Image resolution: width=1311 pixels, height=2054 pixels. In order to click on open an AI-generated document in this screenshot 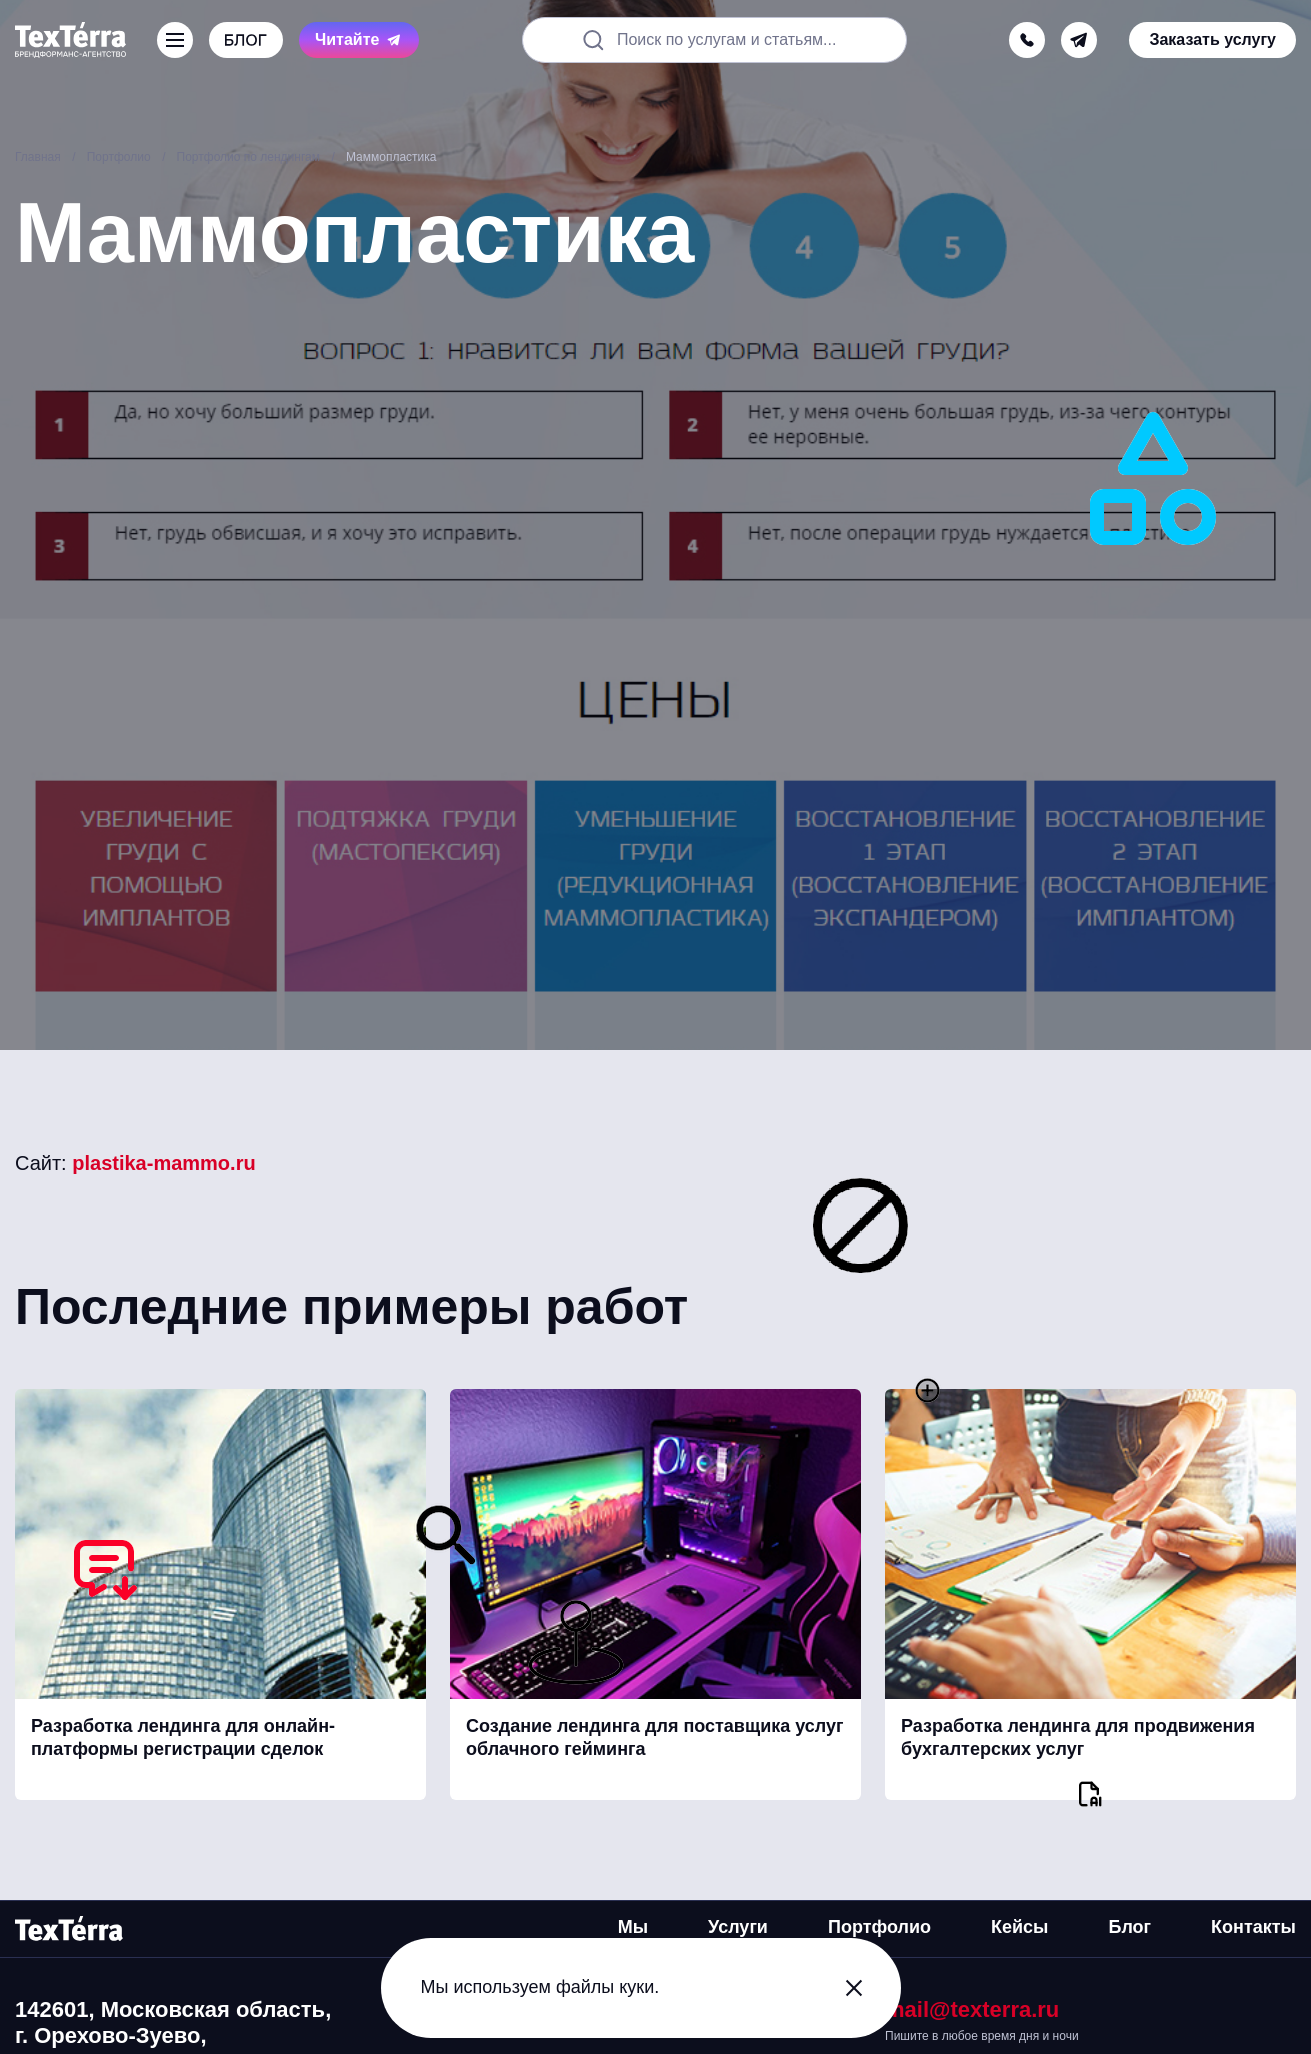, I will do `click(1089, 1794)`.